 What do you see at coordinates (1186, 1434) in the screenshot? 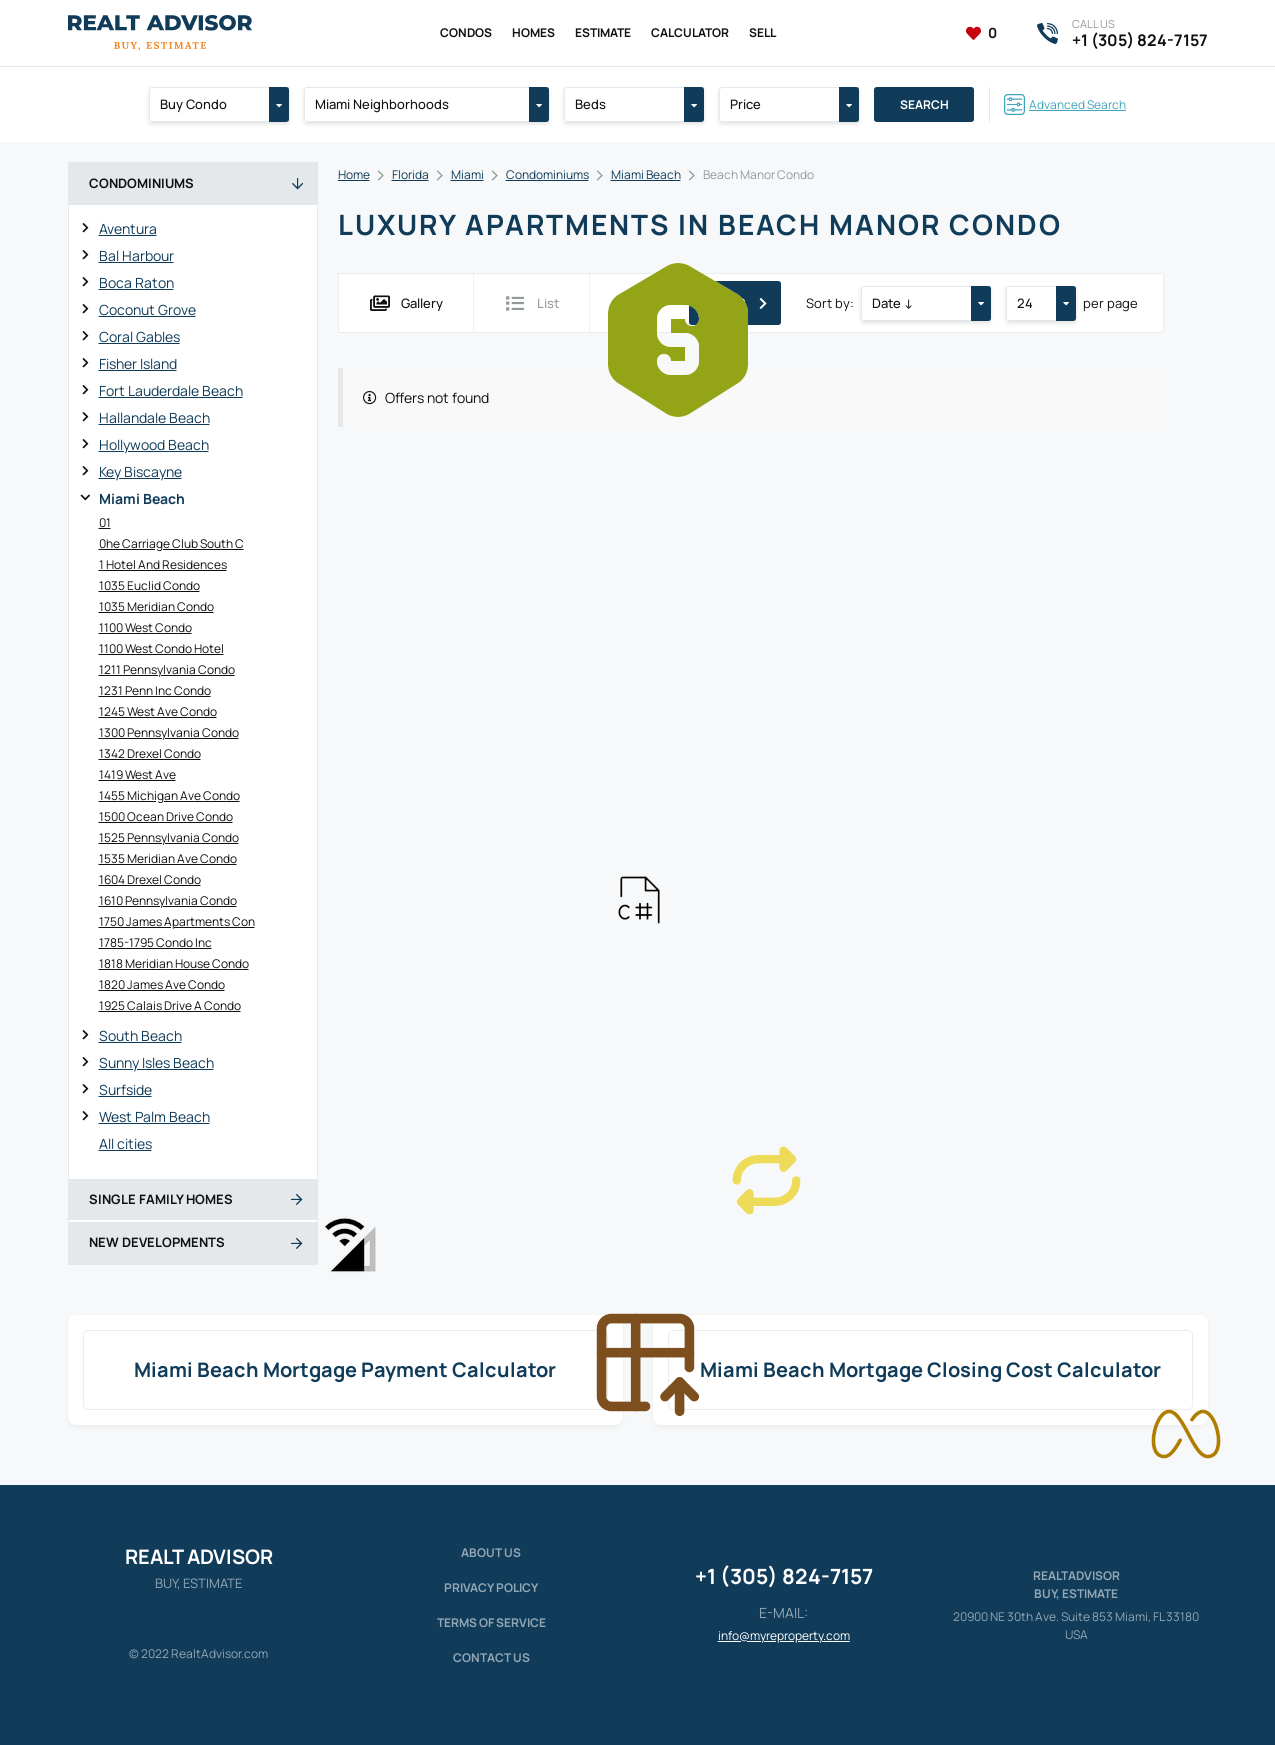
I see `meta company logo` at bounding box center [1186, 1434].